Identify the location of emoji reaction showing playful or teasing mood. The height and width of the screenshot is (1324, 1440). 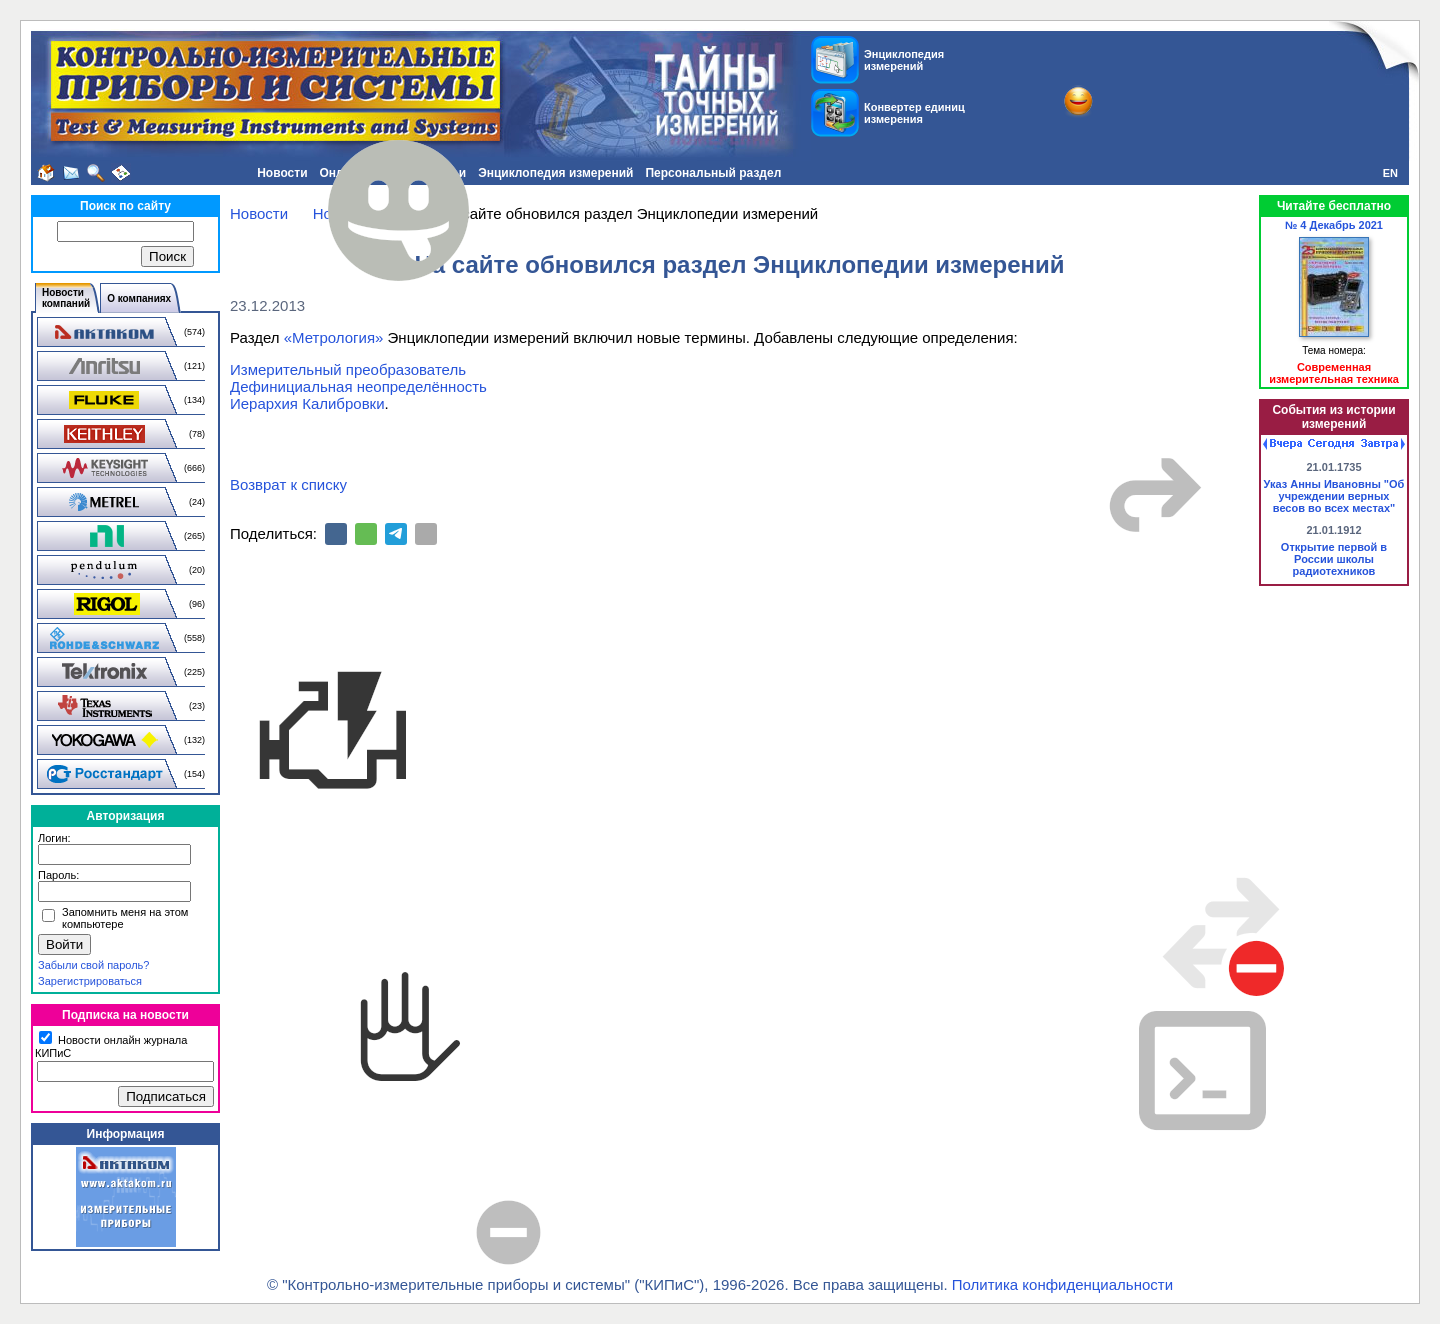
(398, 210).